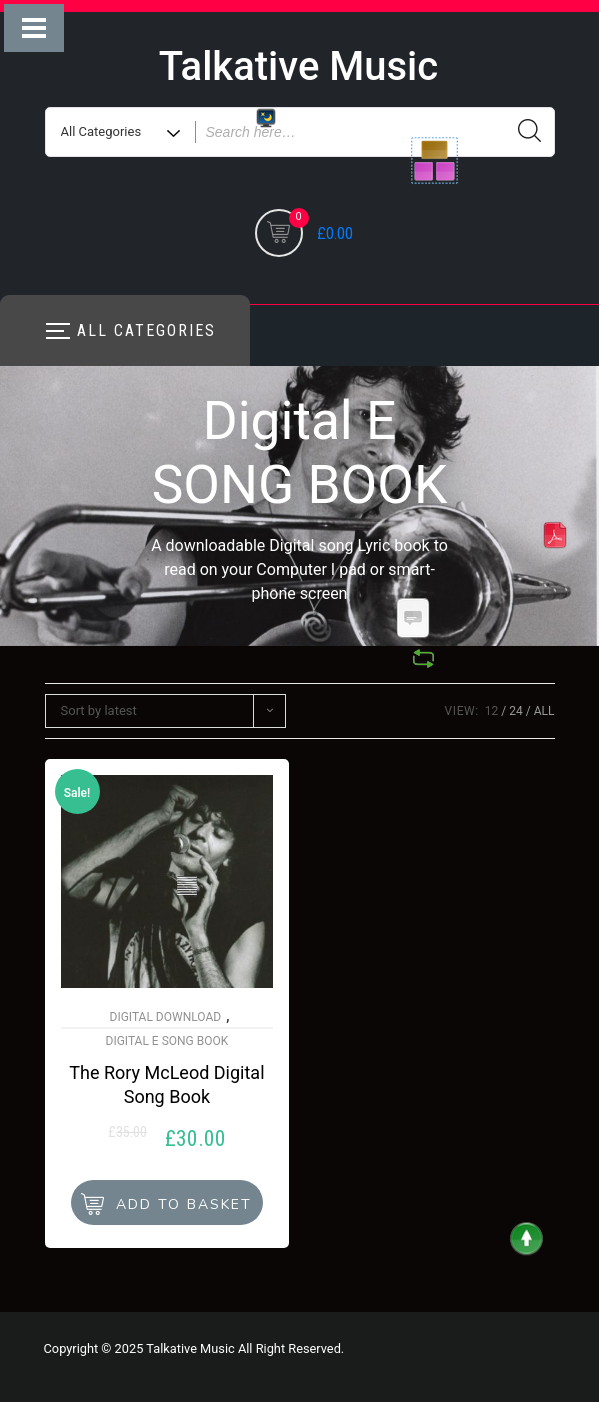  What do you see at coordinates (555, 535) in the screenshot?
I see `open a compressed PDF file` at bounding box center [555, 535].